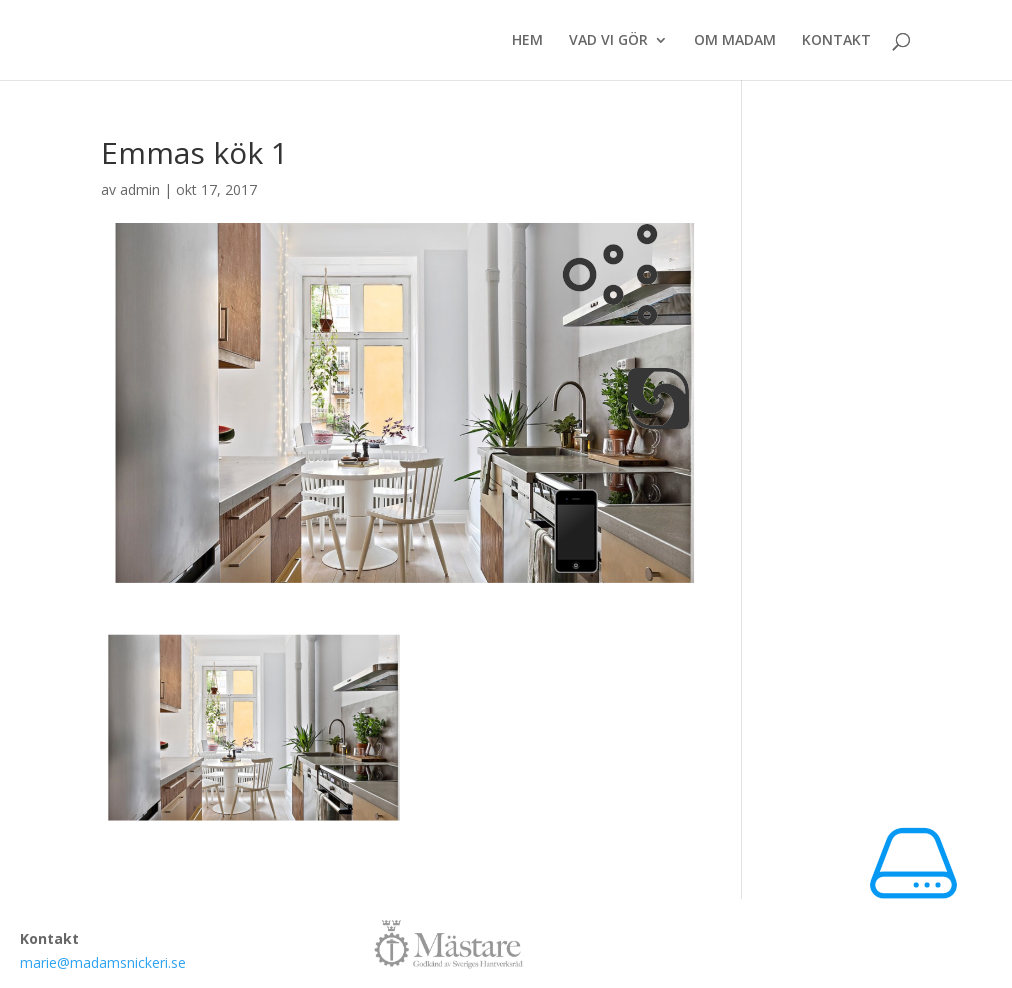  Describe the element at coordinates (610, 278) in the screenshot. I see `track or monitor folder activity` at that location.